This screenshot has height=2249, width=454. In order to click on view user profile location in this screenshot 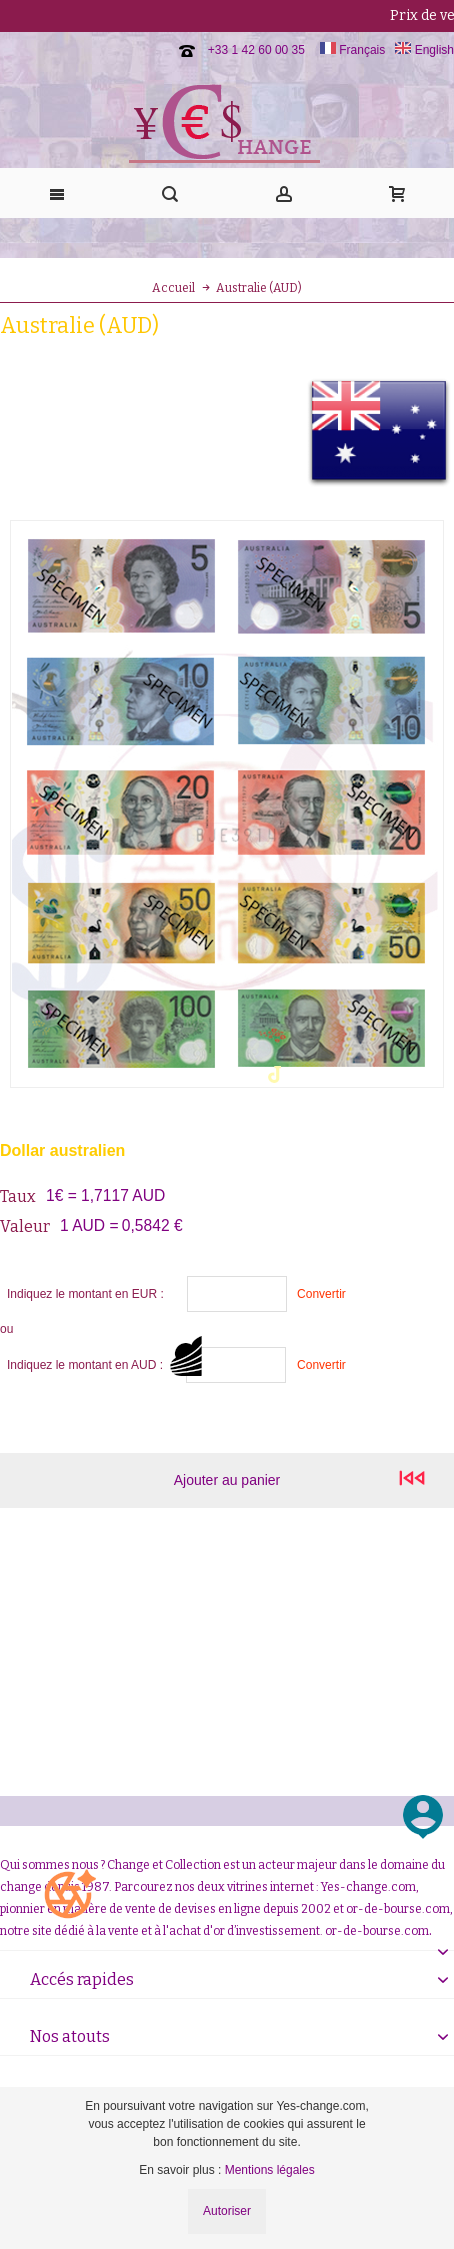, I will do `click(423, 1815)`.